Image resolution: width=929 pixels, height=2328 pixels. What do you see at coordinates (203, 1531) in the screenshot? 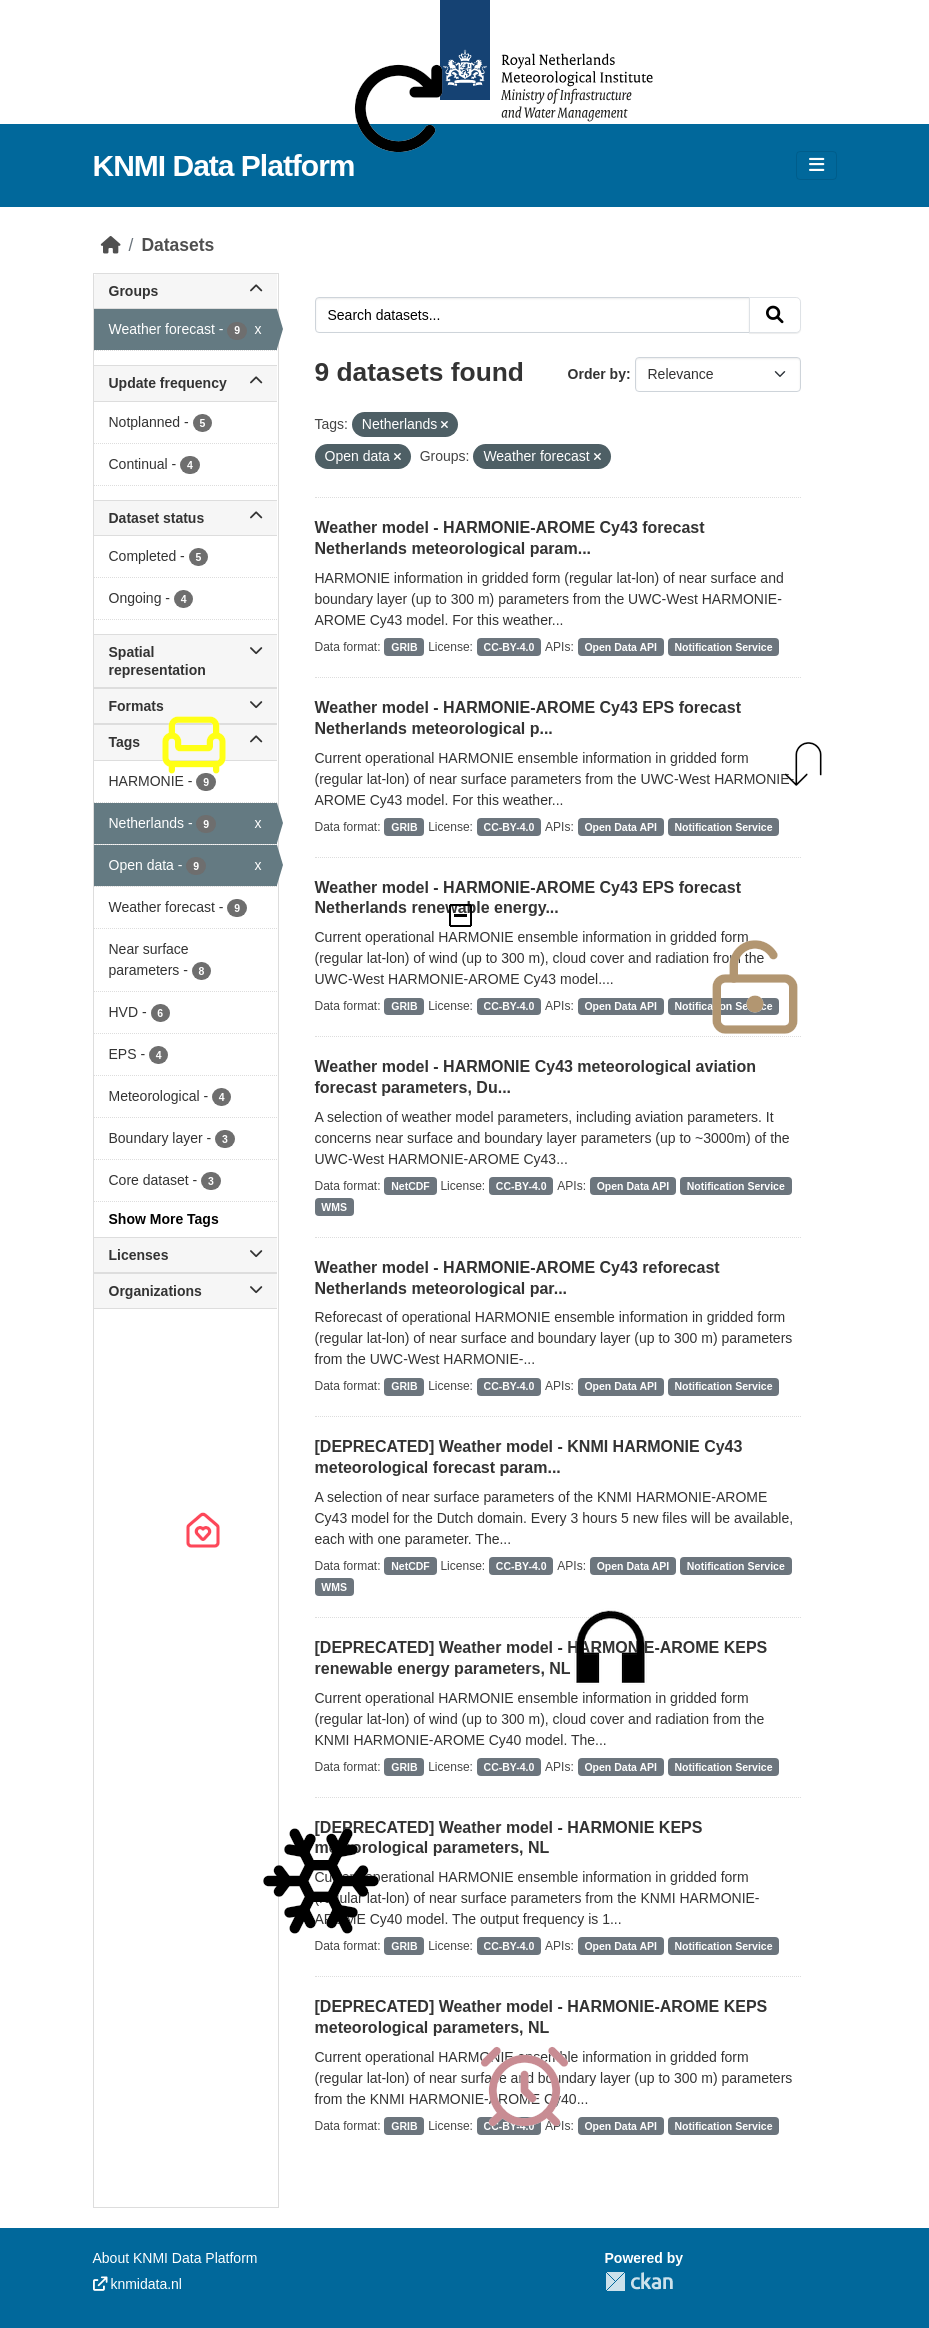
I see `access your favorite or loved home` at bounding box center [203, 1531].